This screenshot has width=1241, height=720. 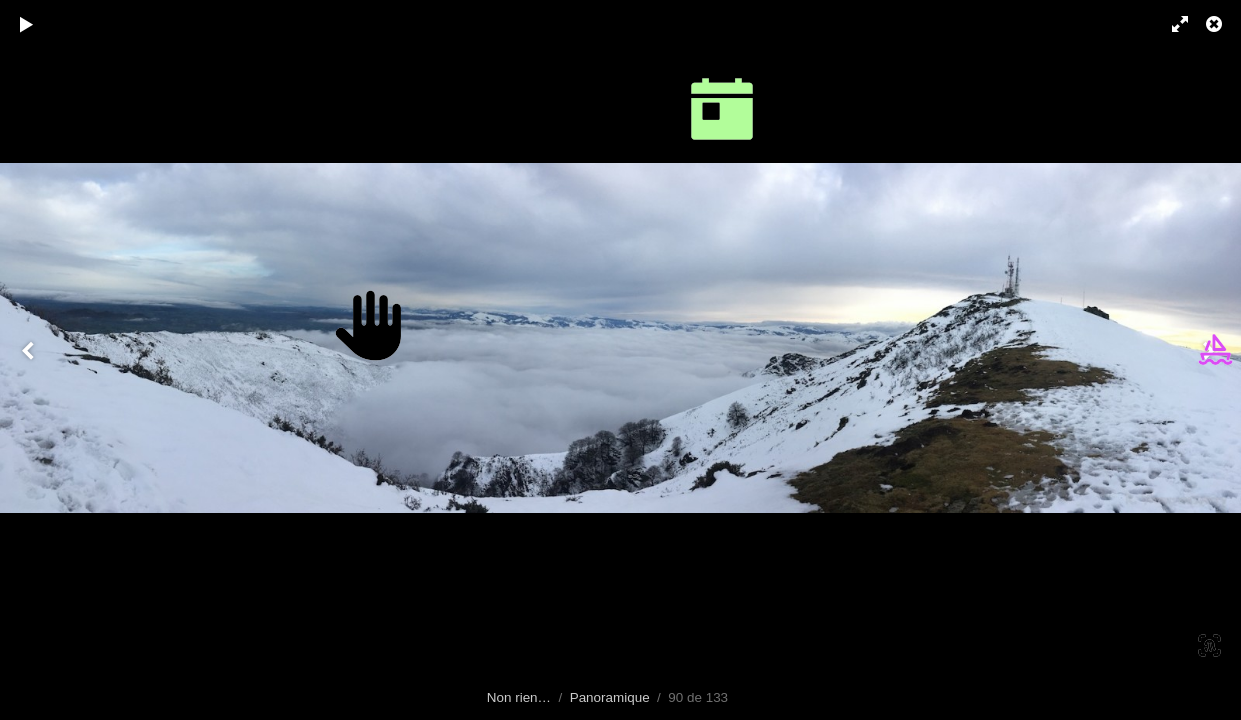 What do you see at coordinates (370, 325) in the screenshot?
I see `stop or pause an action` at bounding box center [370, 325].